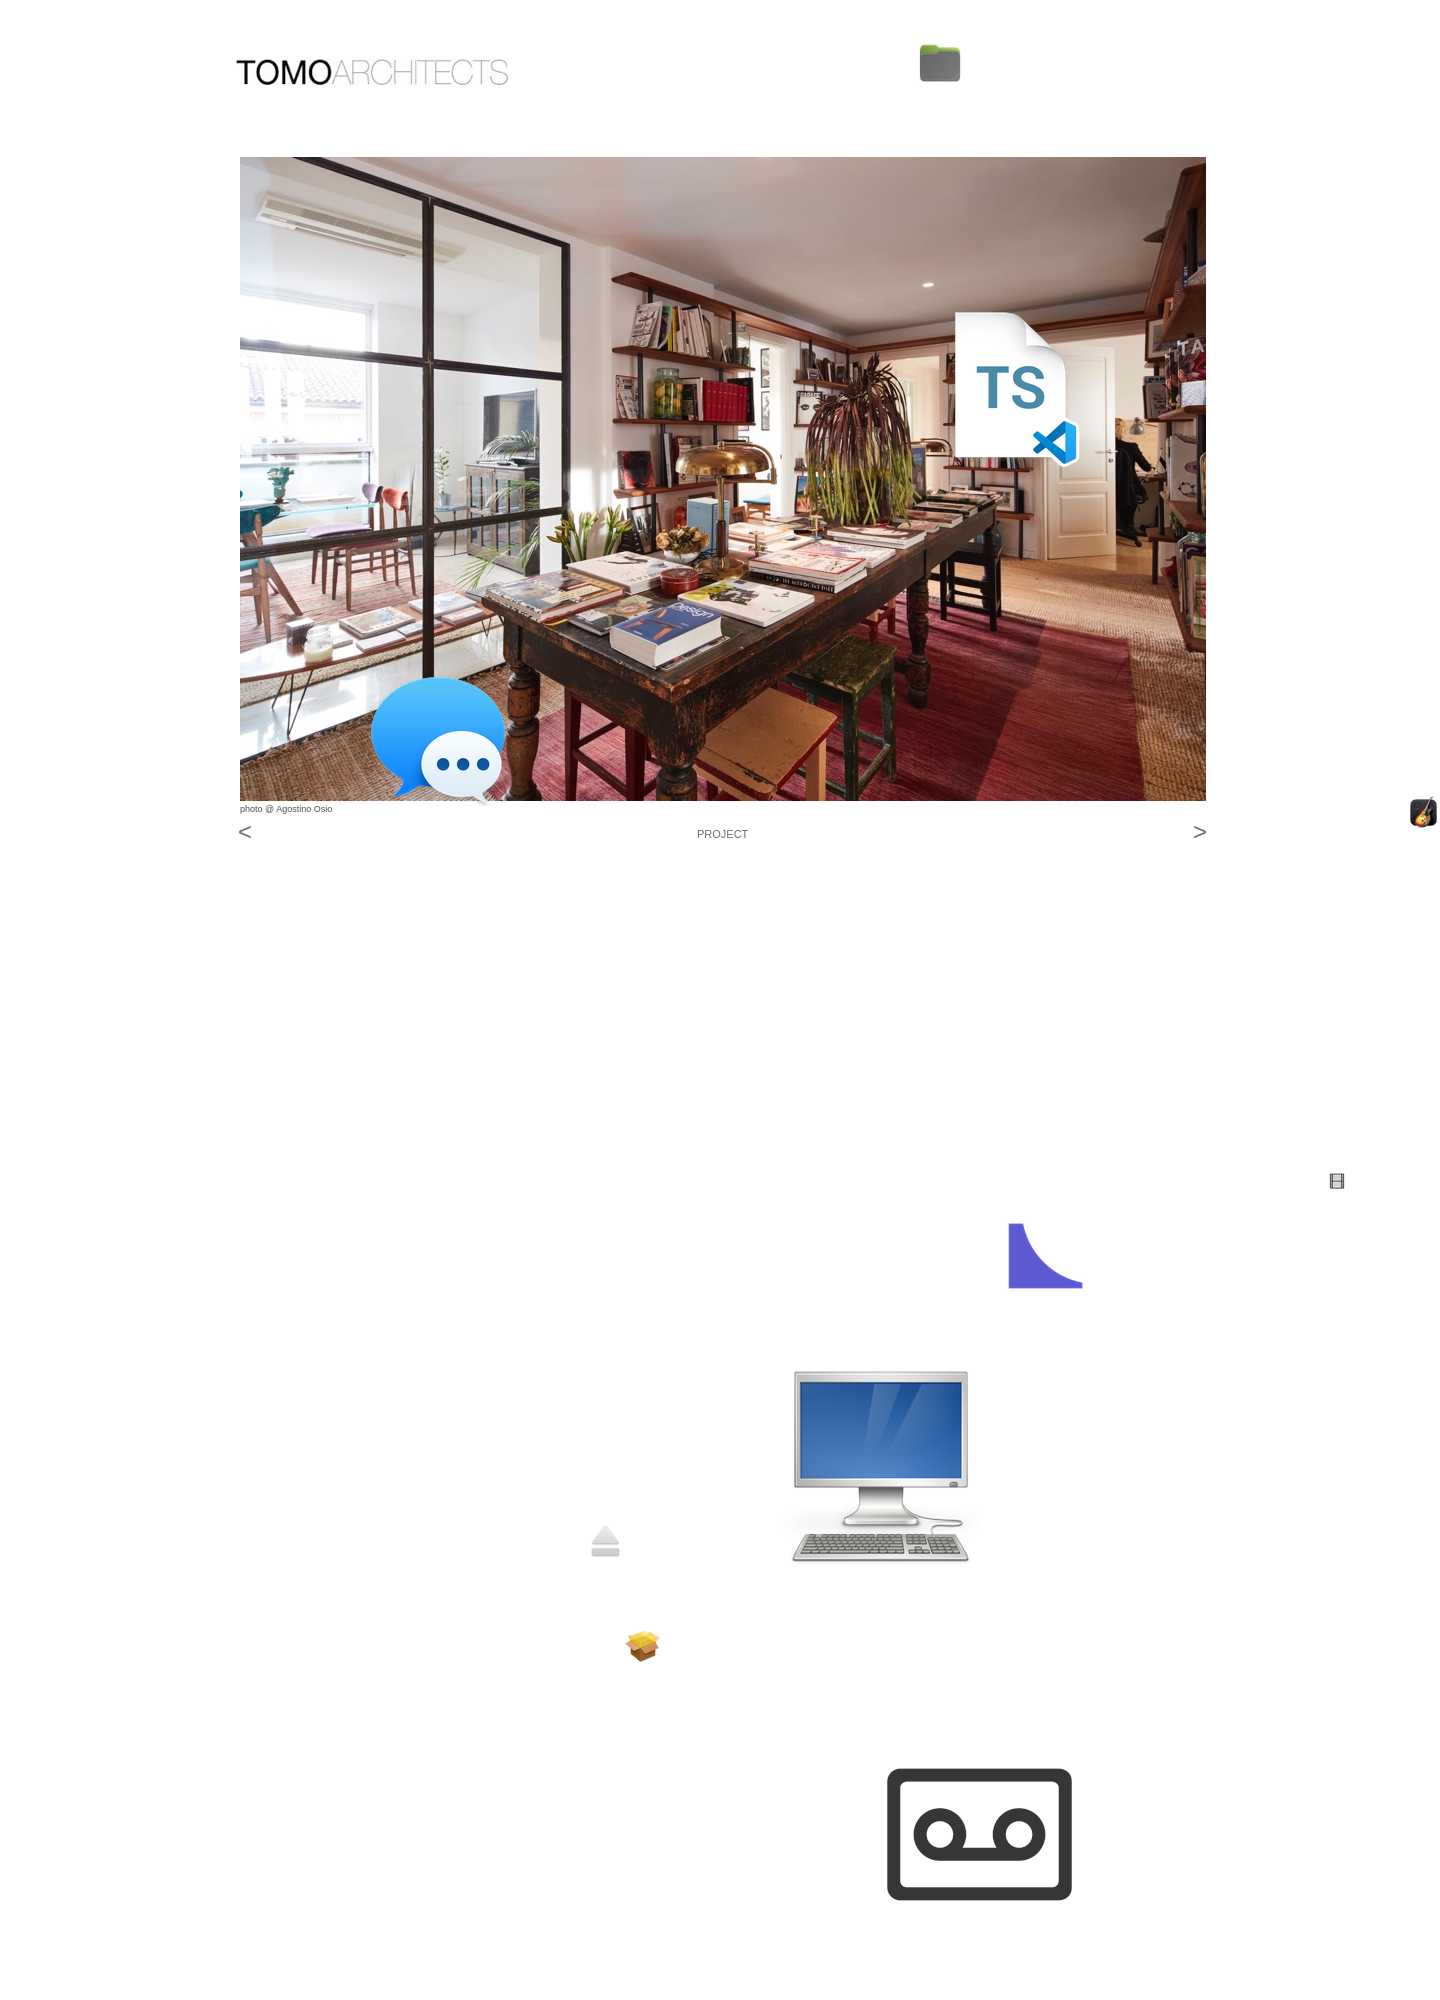 This screenshot has height=2000, width=1440. I want to click on open GarageBand music creation app, so click(1423, 812).